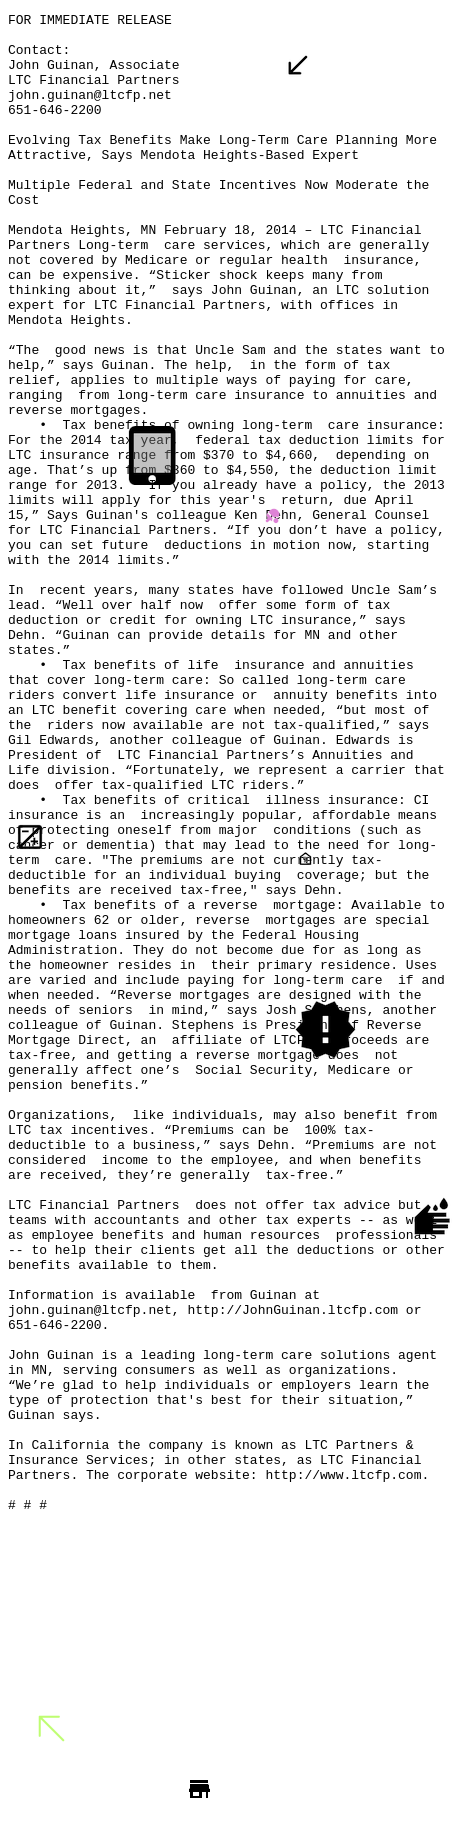 The width and height of the screenshot is (456, 1844). Describe the element at coordinates (305, 858) in the screenshot. I see `find nearby food banks or food assistance locations` at that location.